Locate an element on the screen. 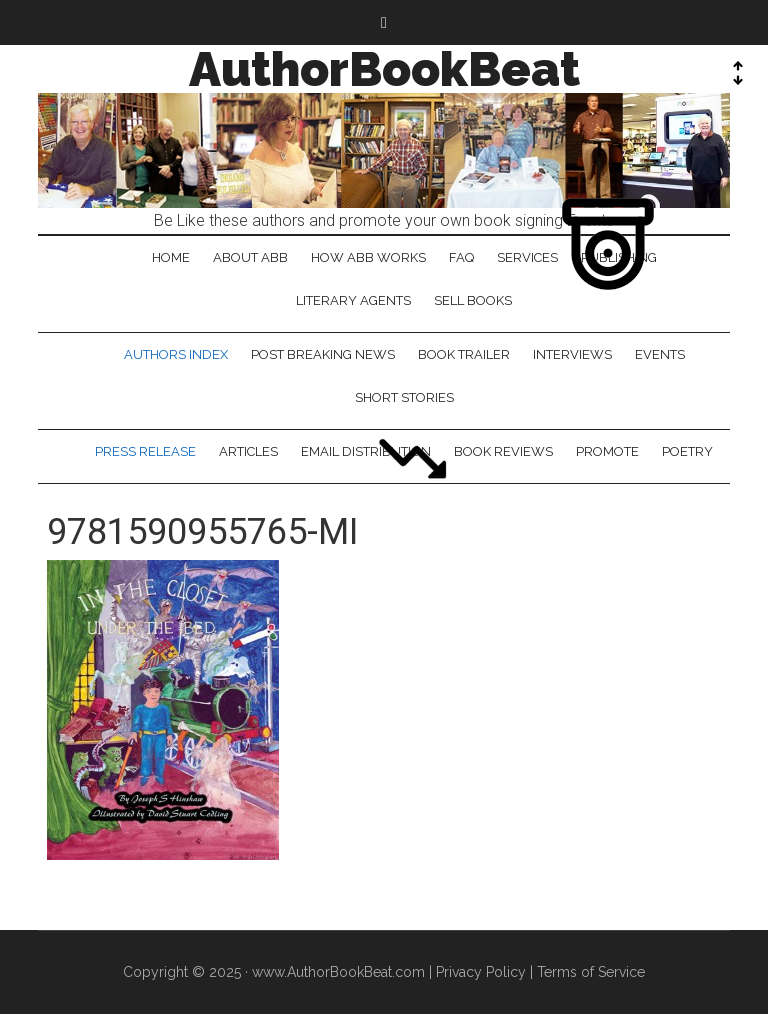  access security camera settings is located at coordinates (608, 244).